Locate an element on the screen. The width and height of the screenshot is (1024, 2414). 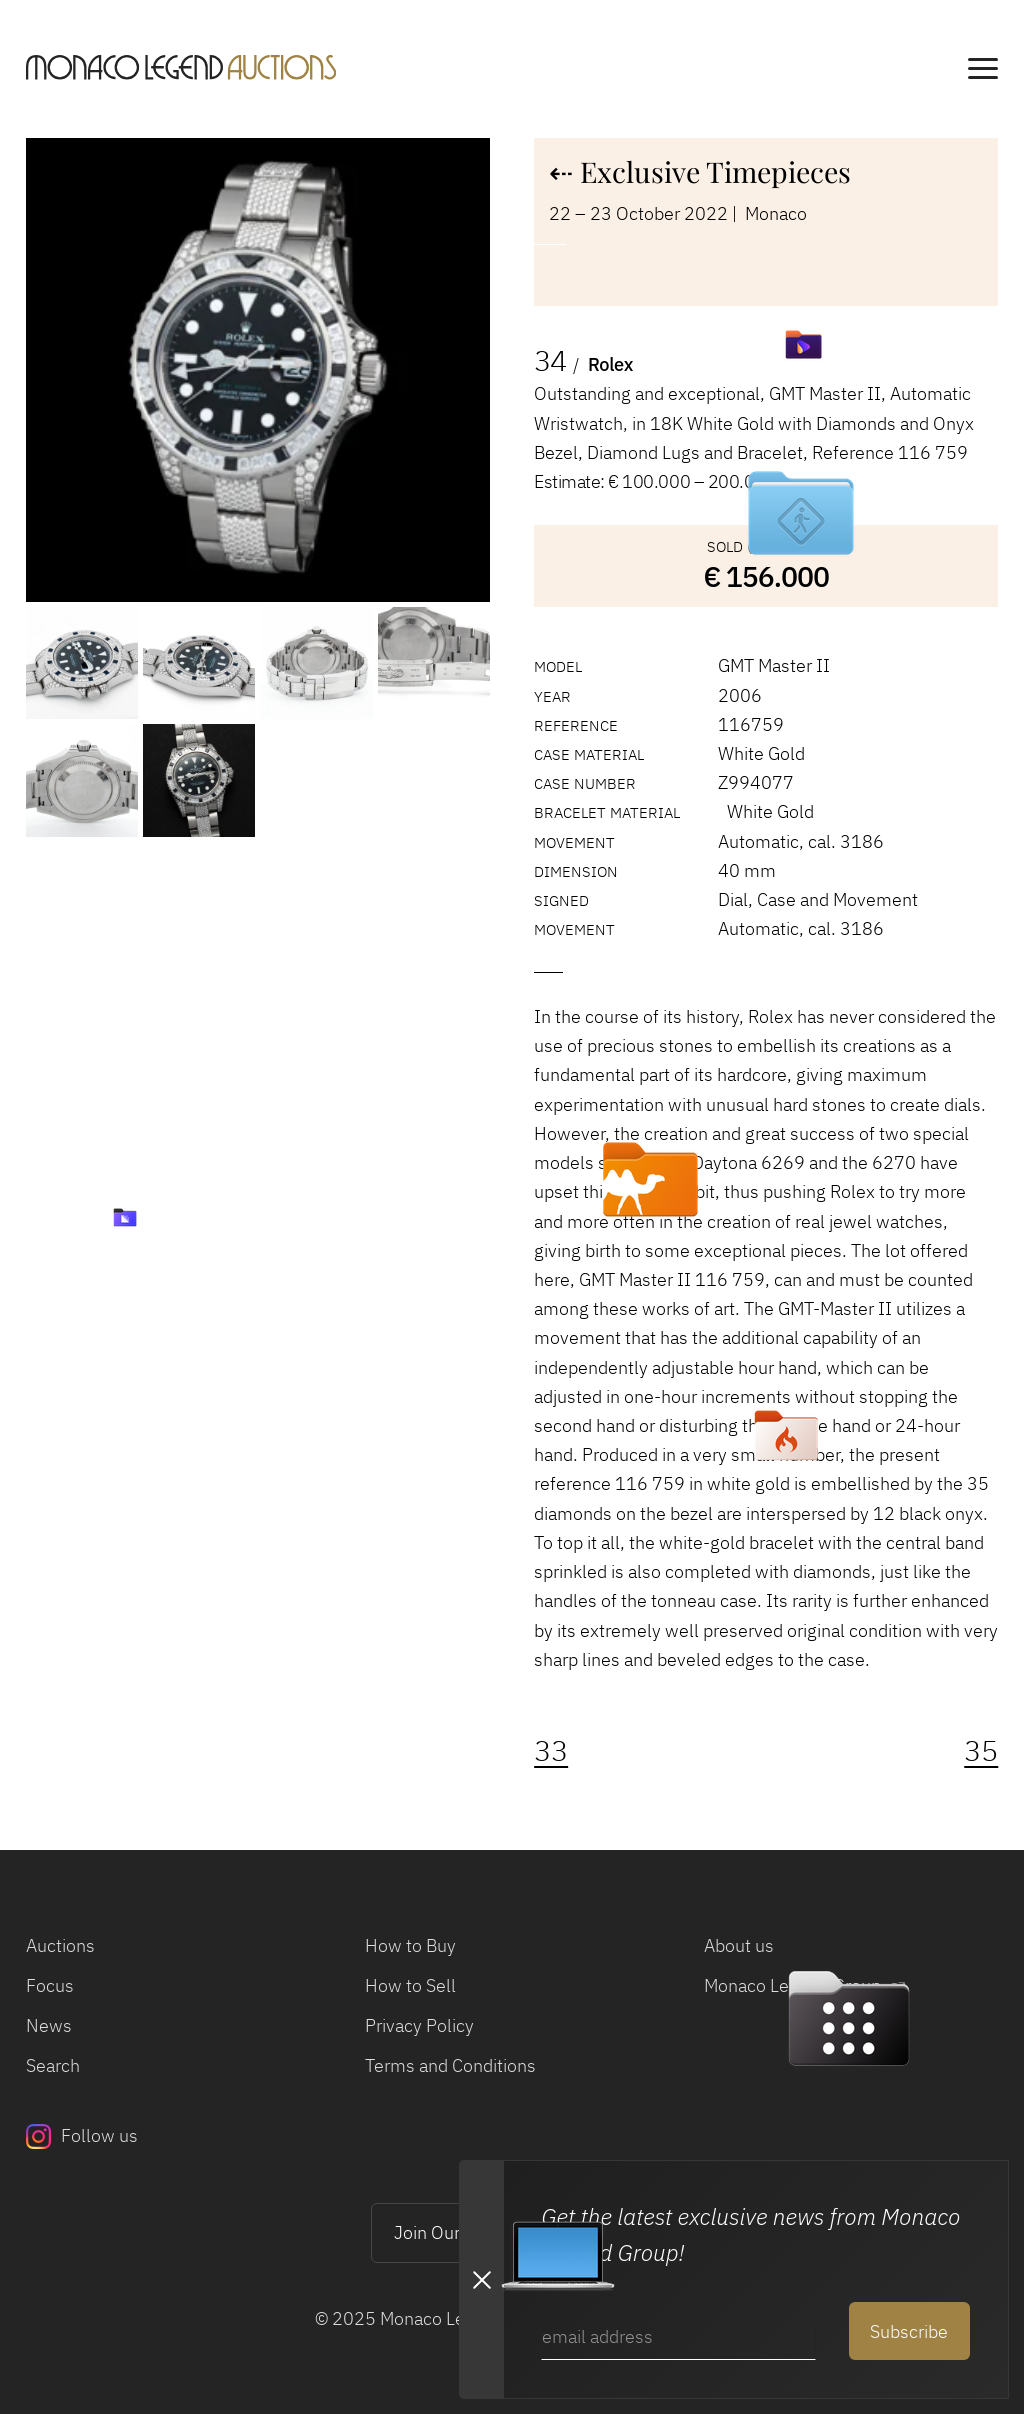
open ROS (Robot Operating System) project folder is located at coordinates (848, 2021).